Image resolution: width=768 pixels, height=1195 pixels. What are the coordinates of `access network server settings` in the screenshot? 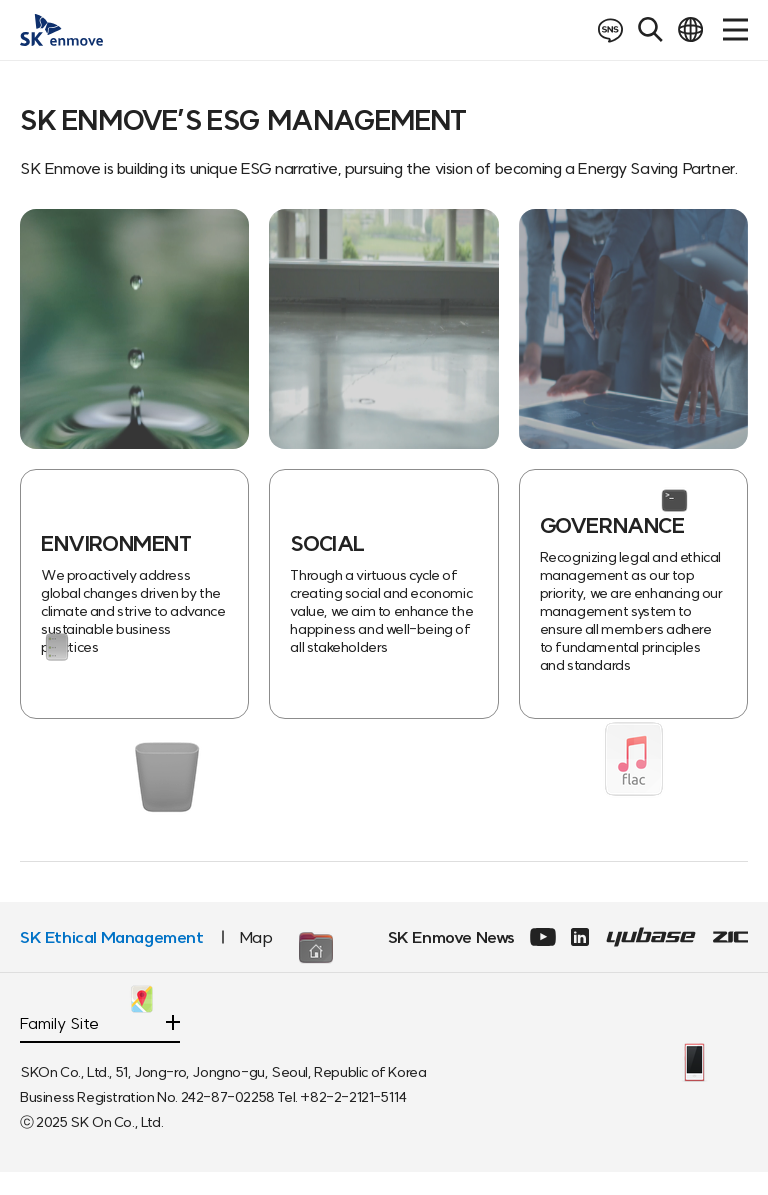 It's located at (57, 647).